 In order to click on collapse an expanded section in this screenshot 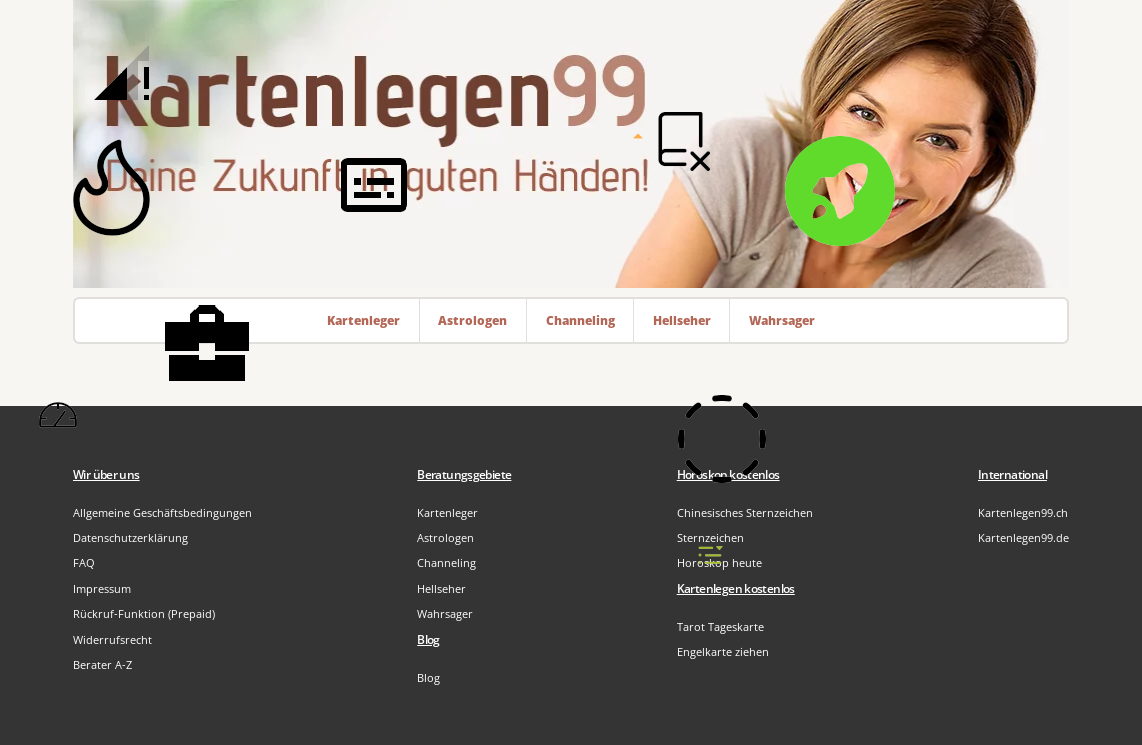, I will do `click(638, 136)`.